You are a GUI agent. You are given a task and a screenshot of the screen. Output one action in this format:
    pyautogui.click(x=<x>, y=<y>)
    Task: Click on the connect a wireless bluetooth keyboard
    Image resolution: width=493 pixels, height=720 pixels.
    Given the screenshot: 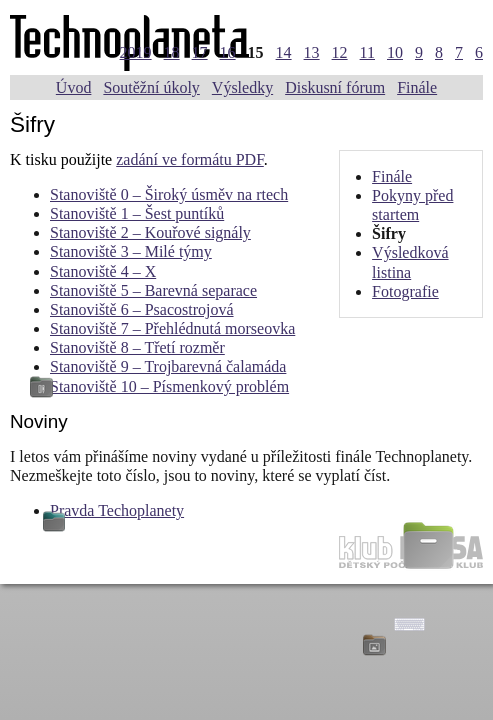 What is the action you would take?
    pyautogui.click(x=409, y=624)
    